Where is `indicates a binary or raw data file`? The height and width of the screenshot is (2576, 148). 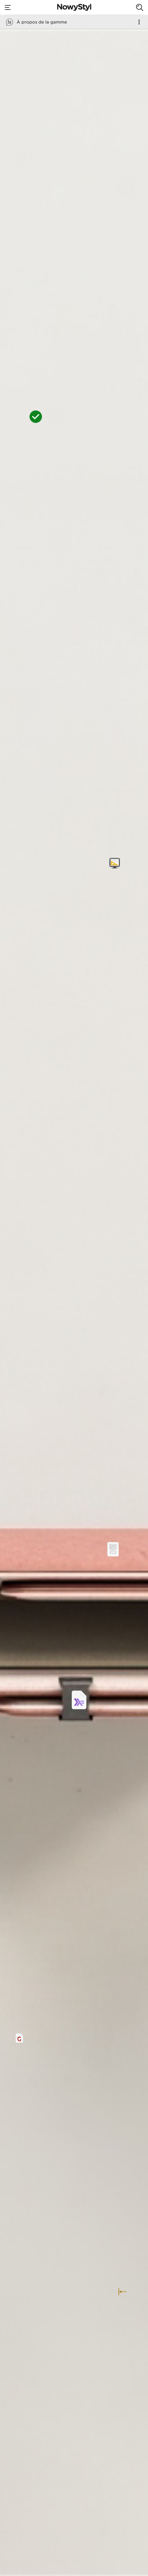
indicates a binary or raw data file is located at coordinates (113, 1549).